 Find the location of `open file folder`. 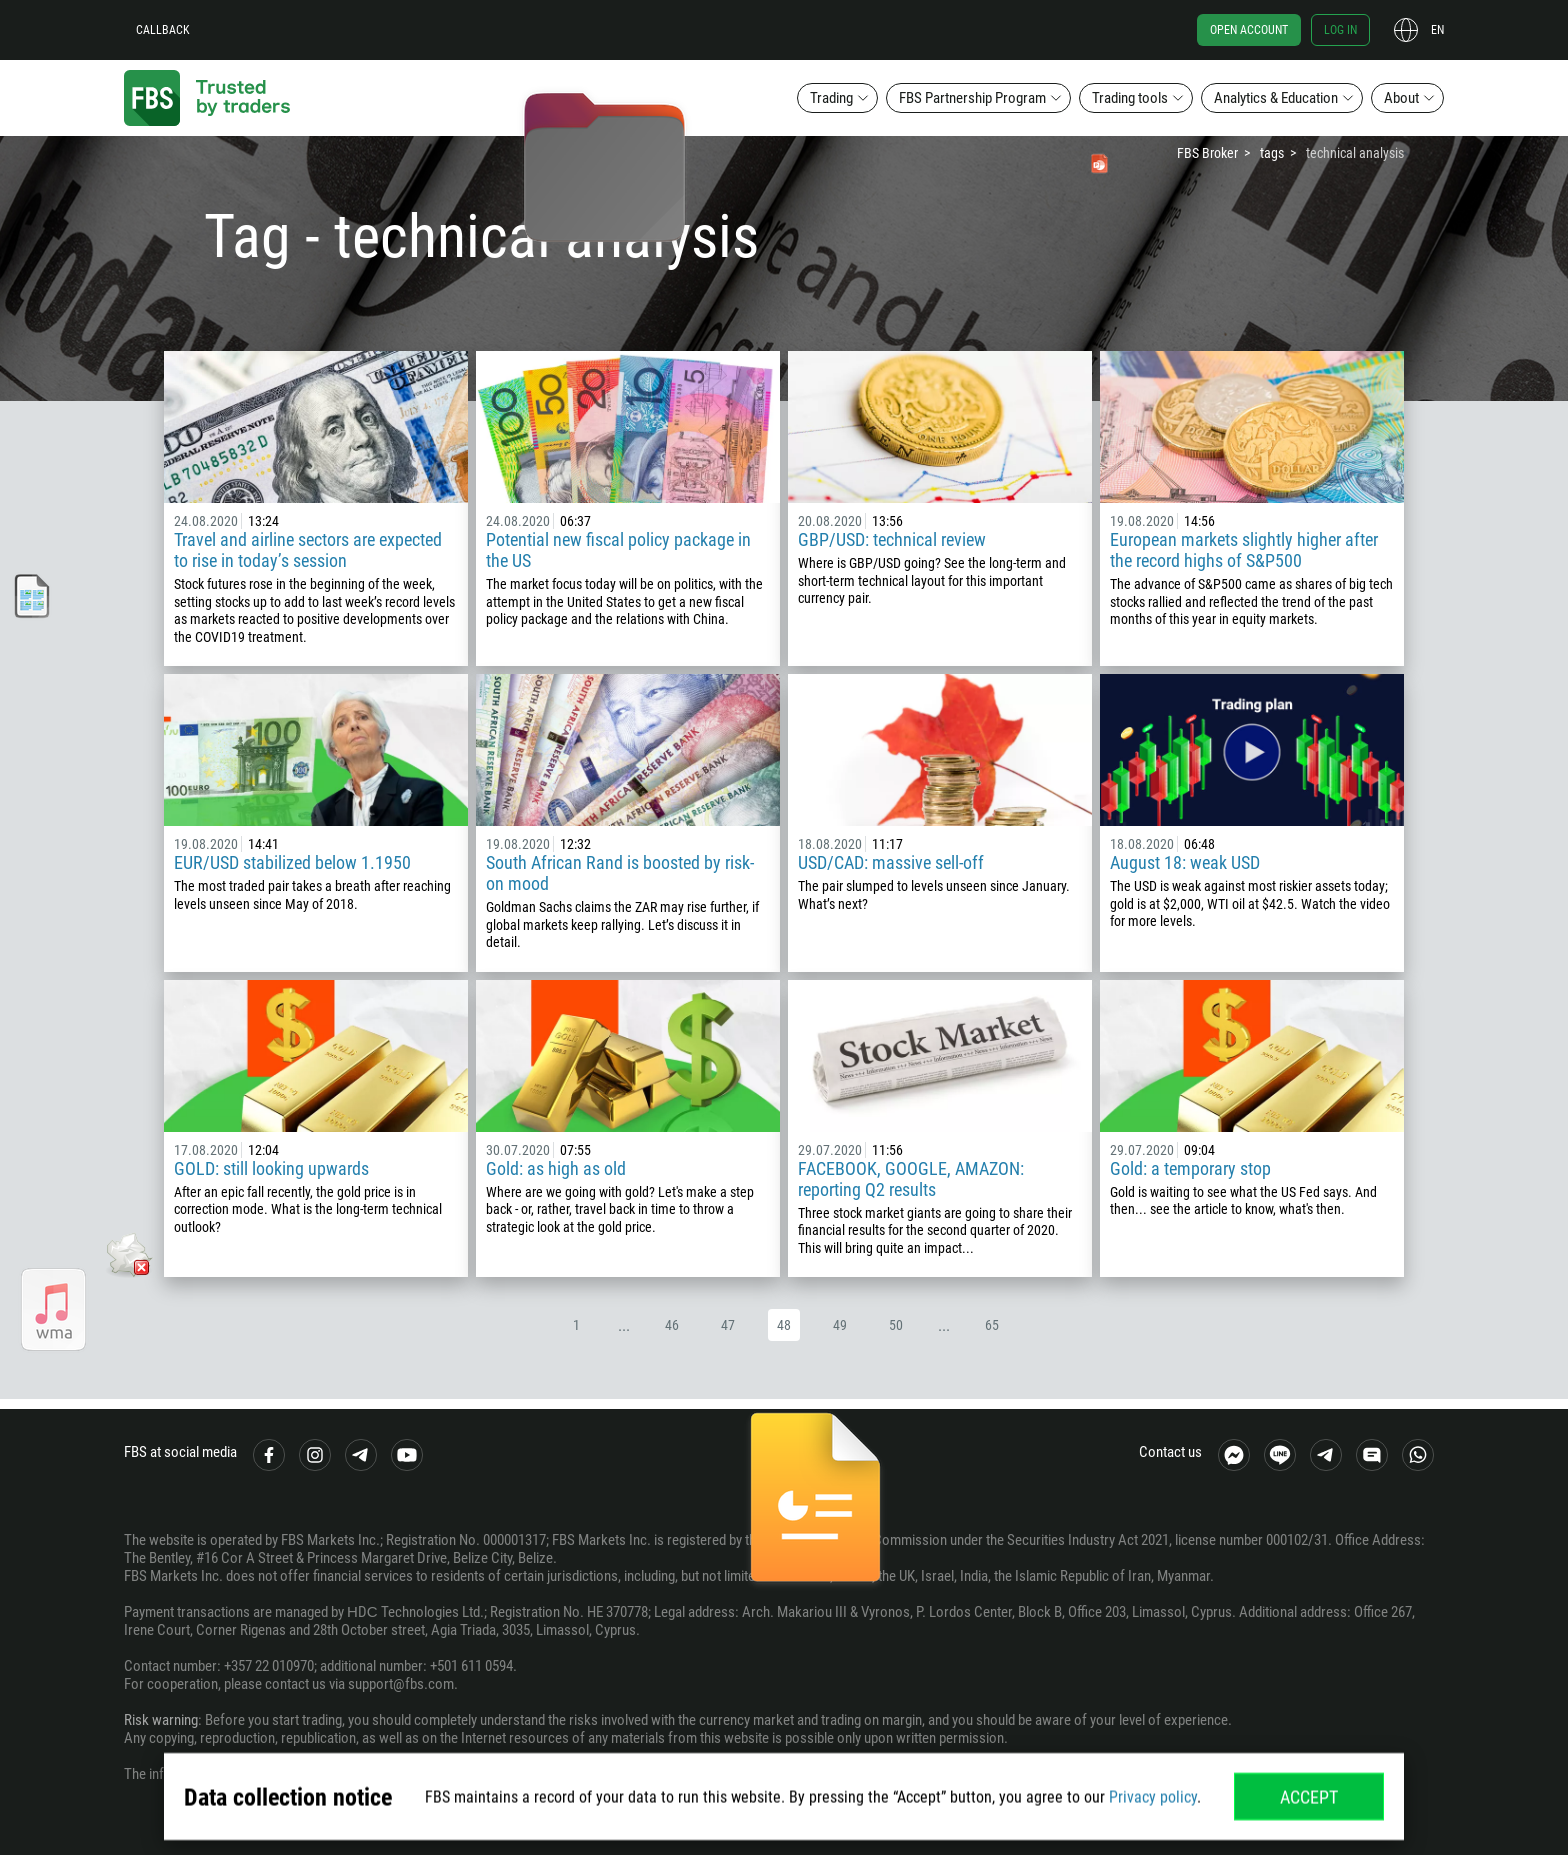

open file folder is located at coordinates (604, 167).